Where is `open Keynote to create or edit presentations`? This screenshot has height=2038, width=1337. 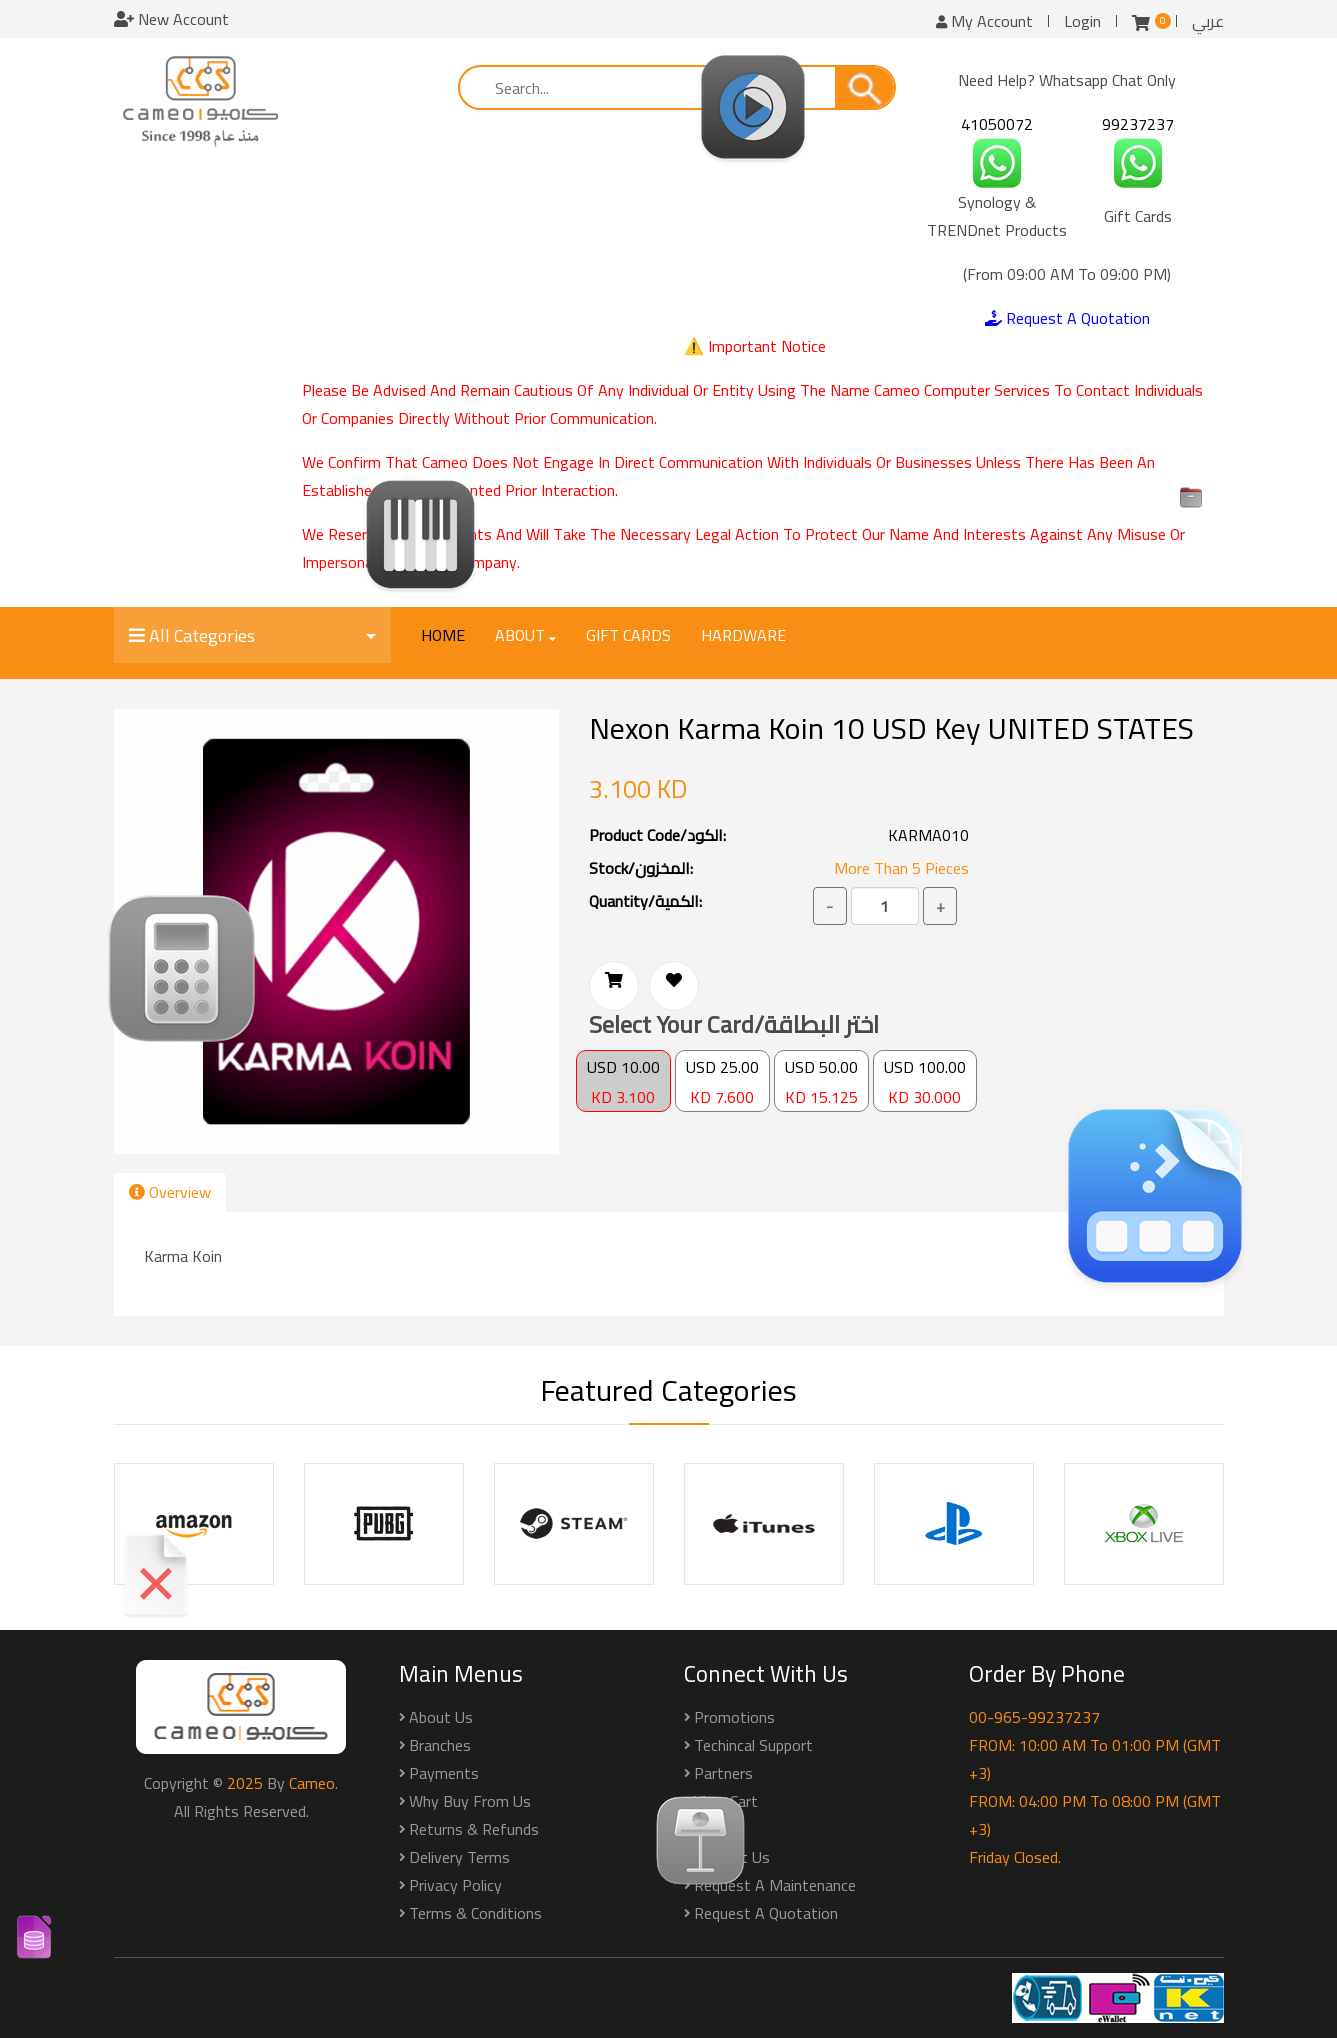
open Keynote to create or edit presentations is located at coordinates (700, 1840).